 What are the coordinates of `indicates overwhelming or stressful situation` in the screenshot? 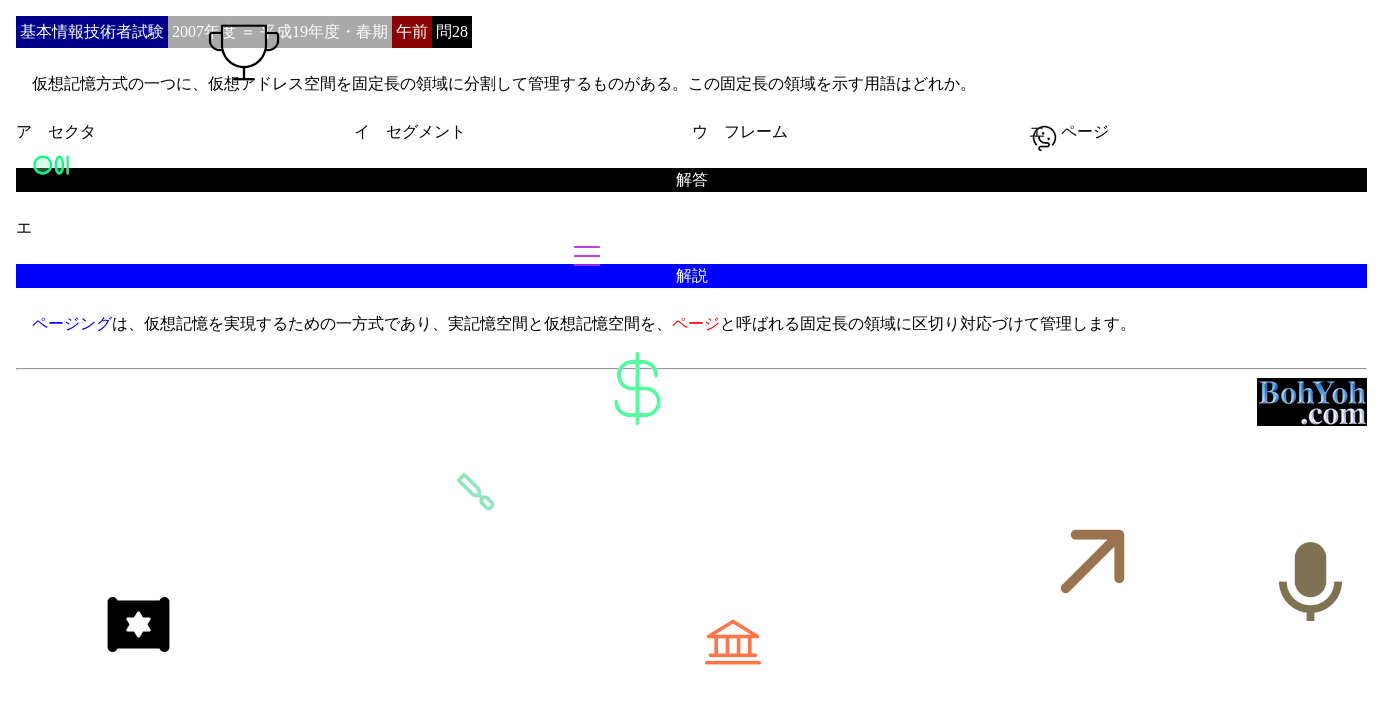 It's located at (1044, 137).